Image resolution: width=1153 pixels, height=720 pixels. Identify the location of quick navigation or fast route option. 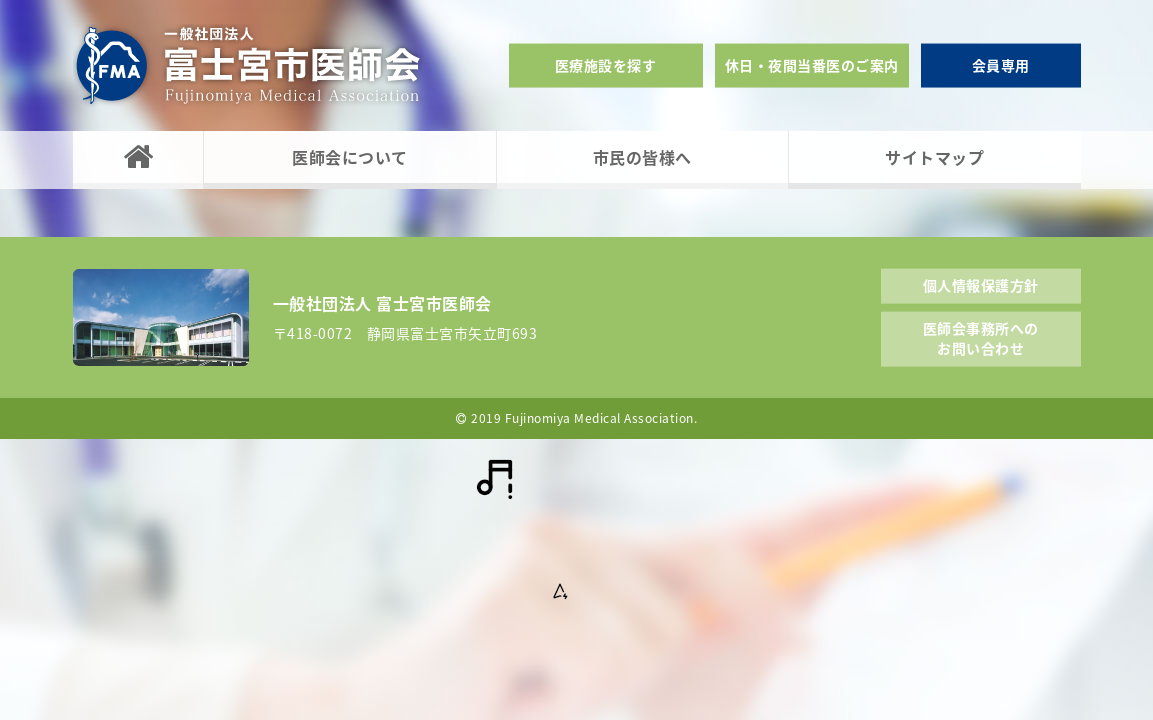
(560, 591).